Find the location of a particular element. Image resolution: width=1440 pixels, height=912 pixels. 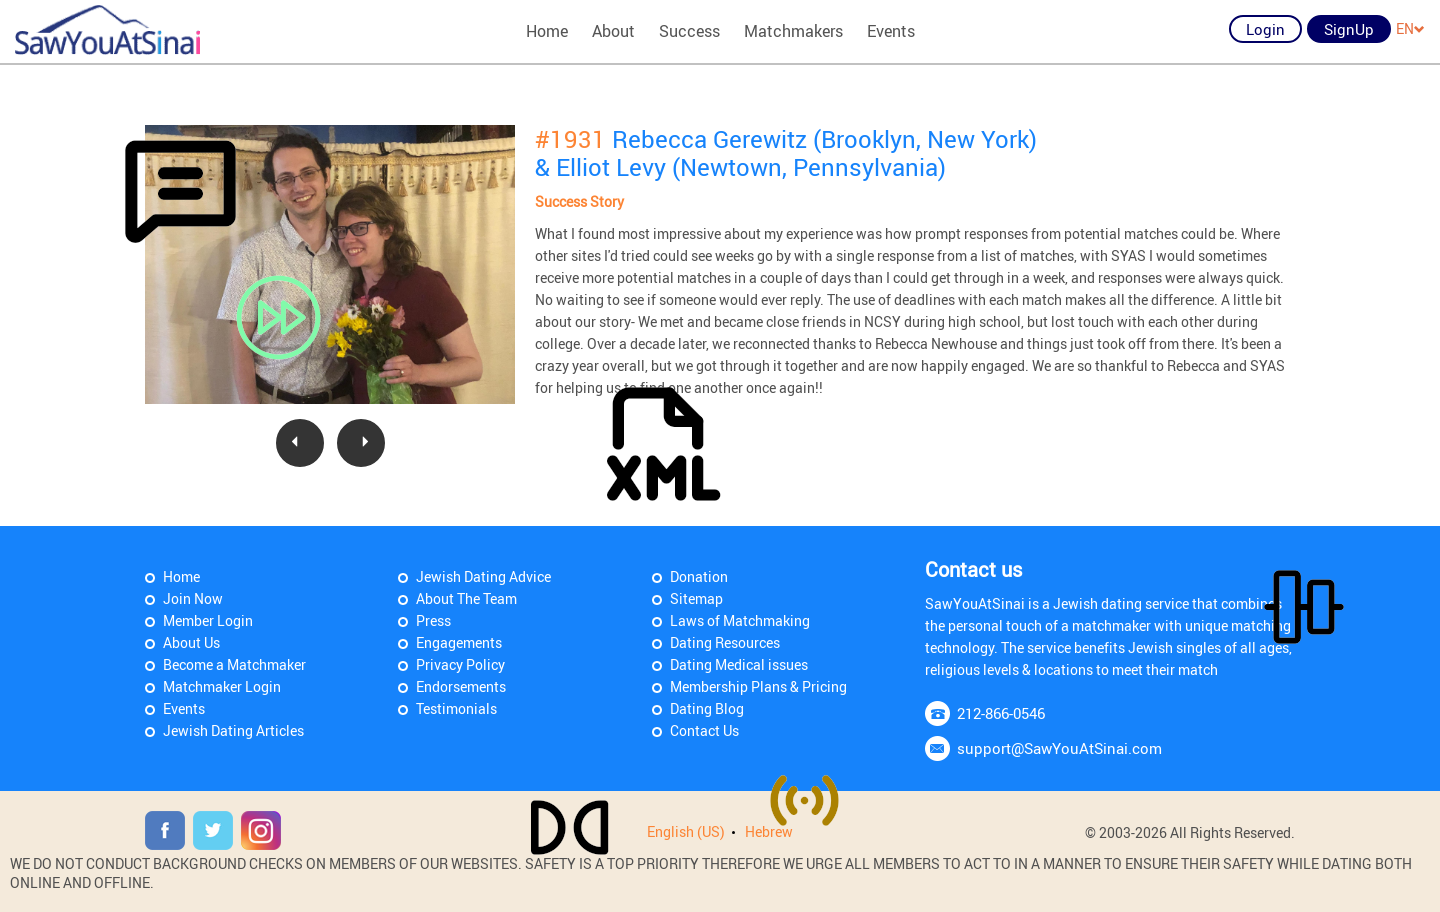

skip forward in media playback is located at coordinates (278, 317).